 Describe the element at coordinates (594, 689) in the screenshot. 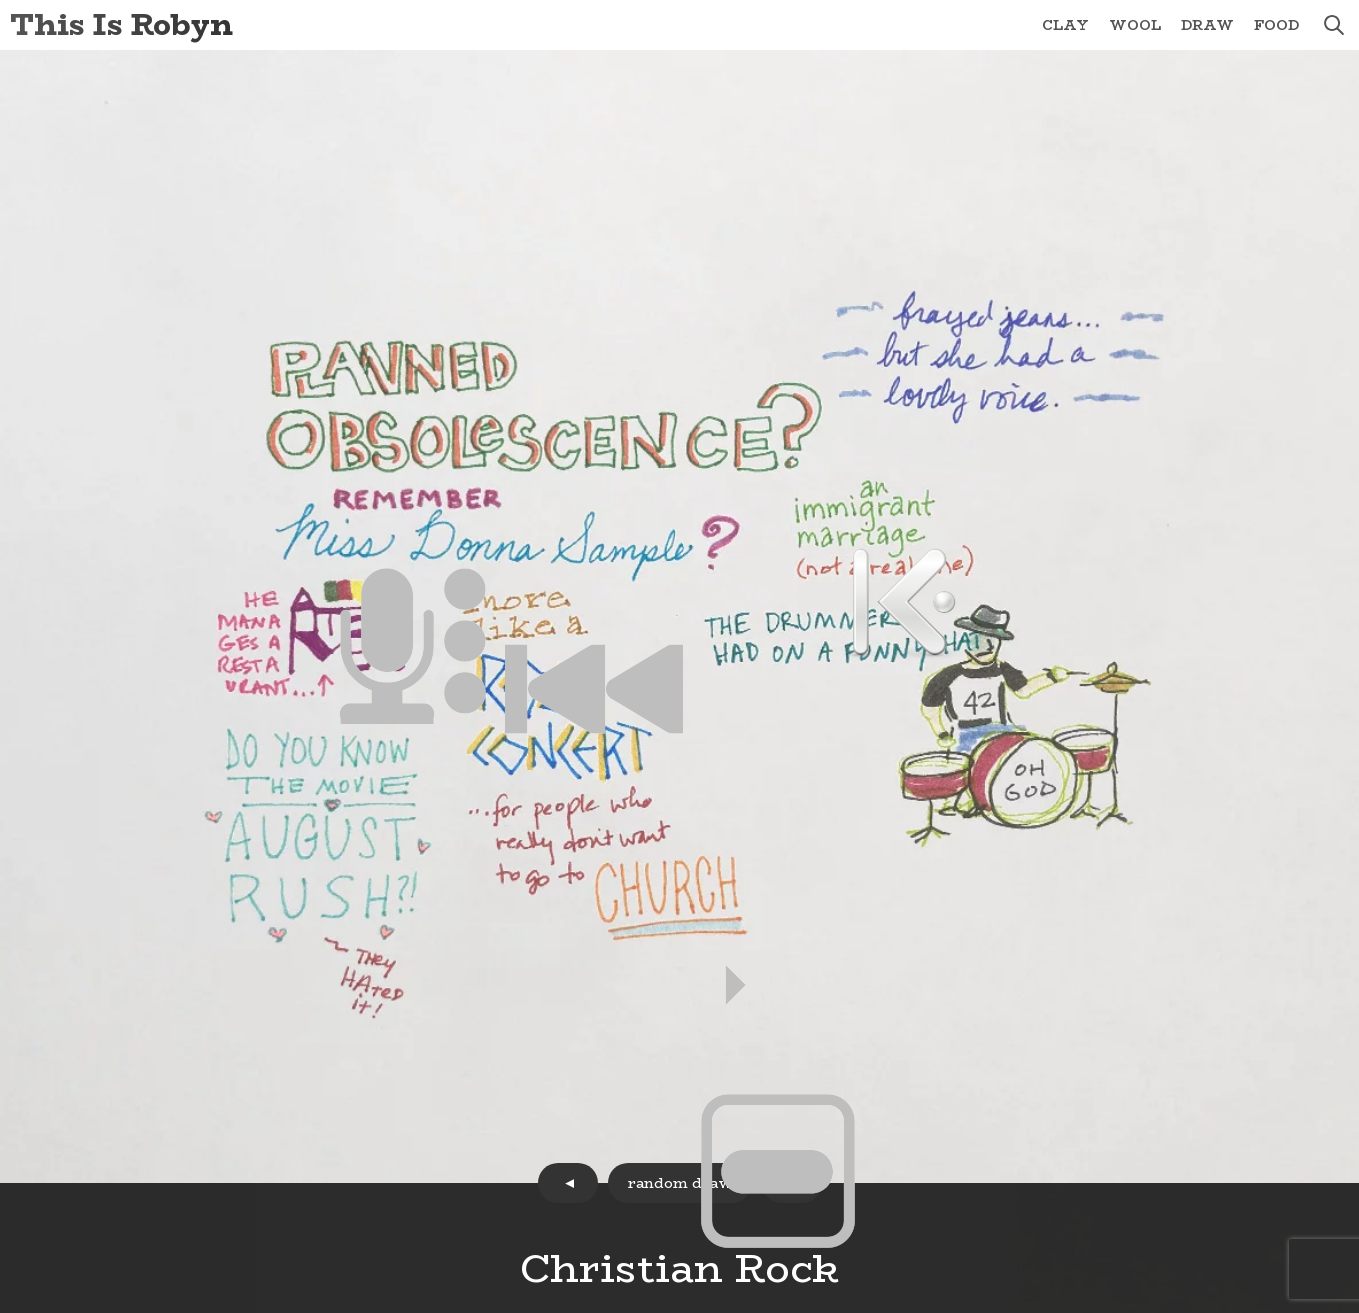

I see `skip to the previous track` at that location.